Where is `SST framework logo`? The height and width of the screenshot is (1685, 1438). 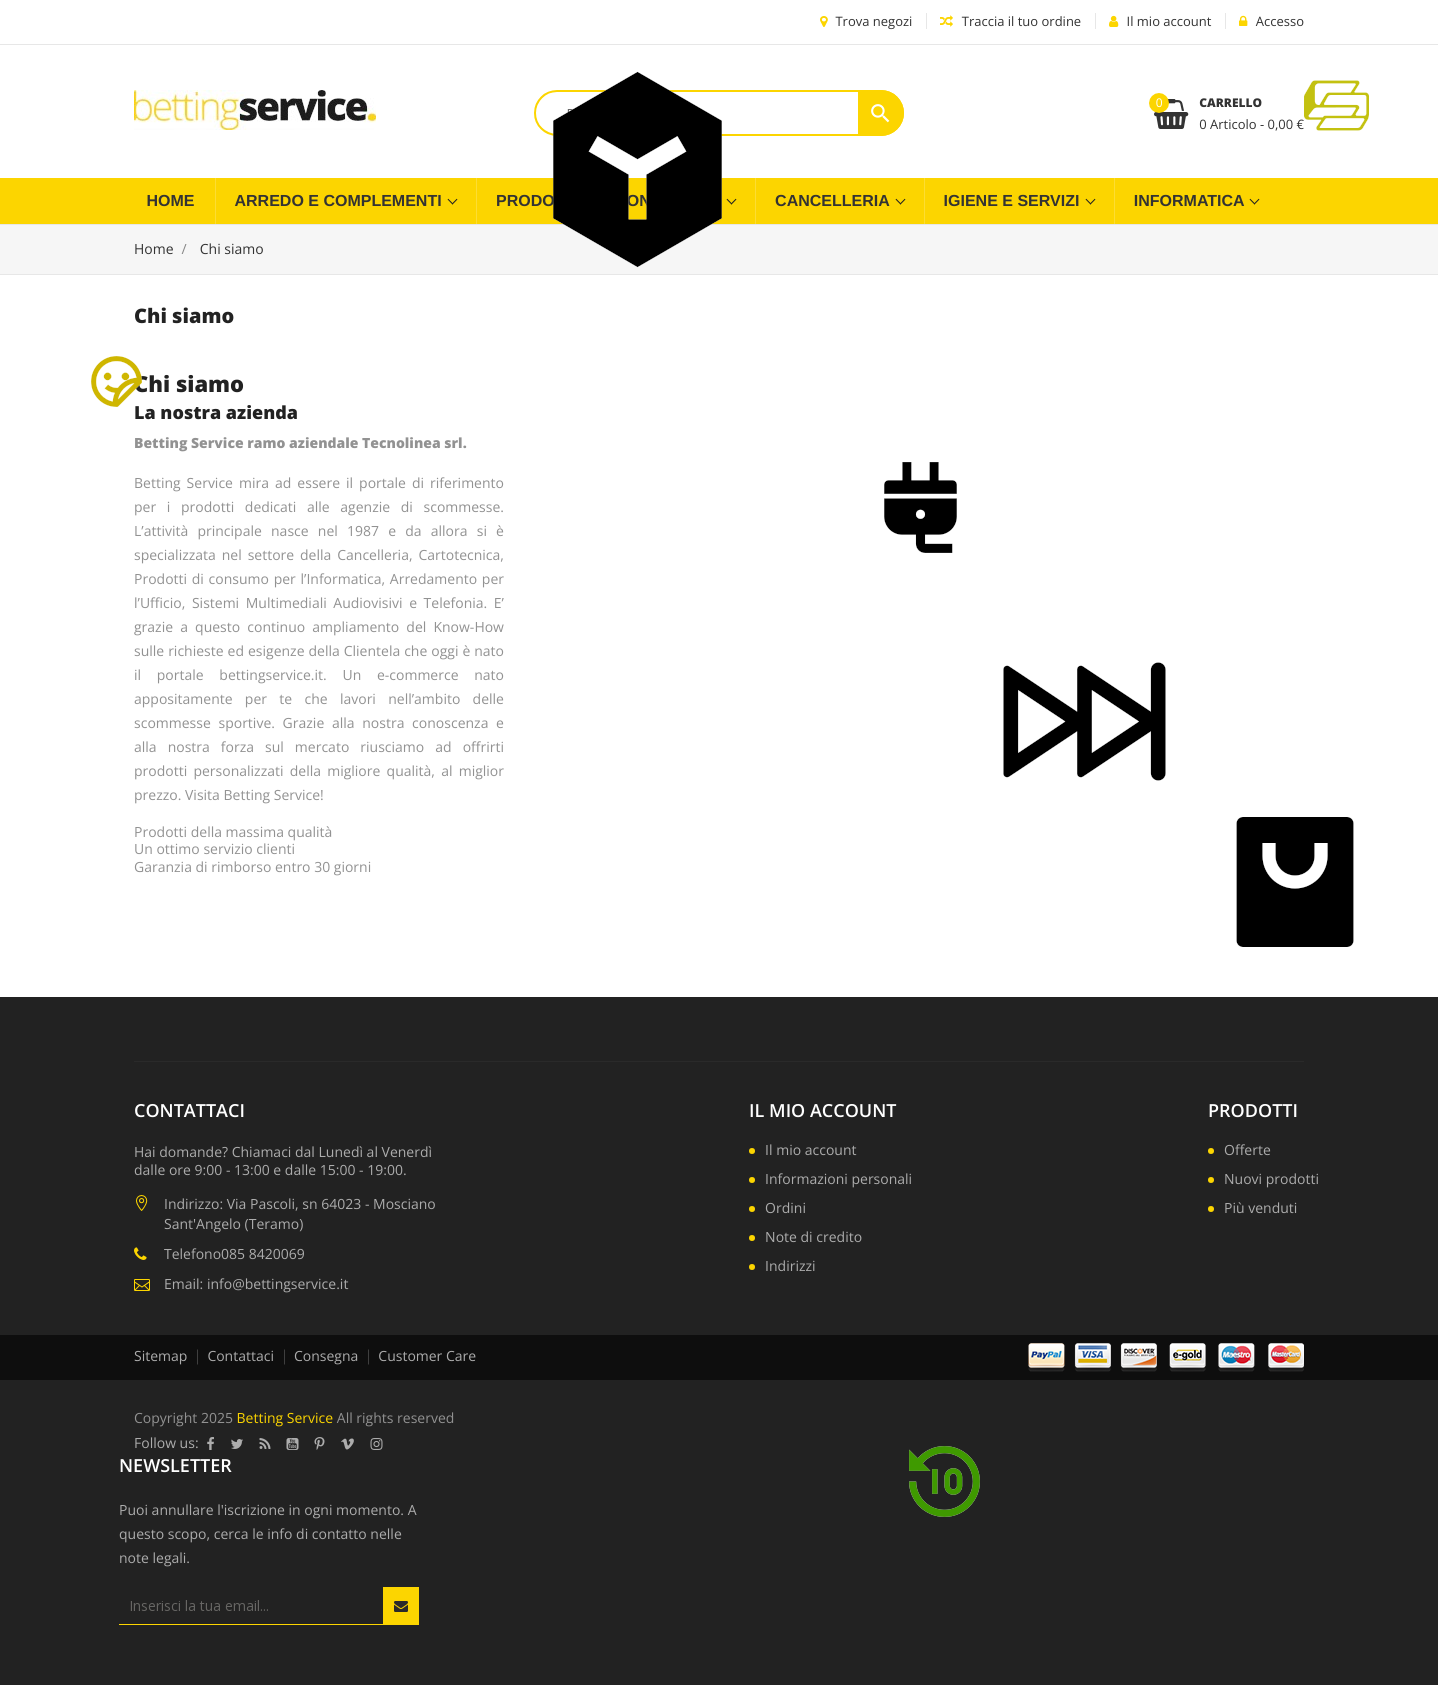
SST framework logo is located at coordinates (1336, 105).